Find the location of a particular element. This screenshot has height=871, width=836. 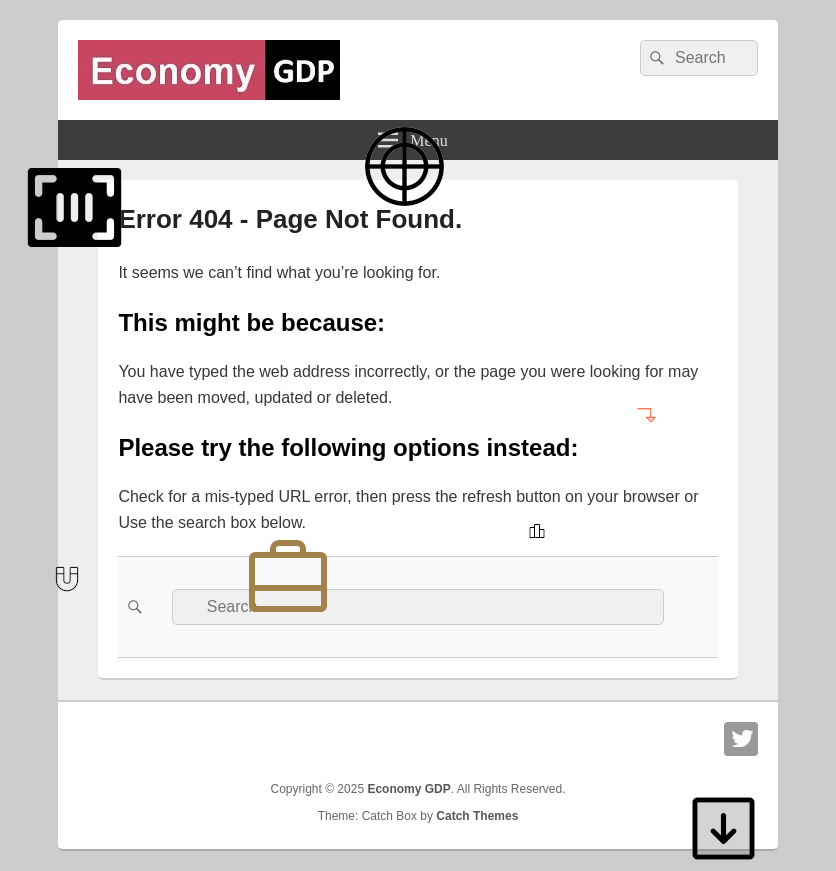

scan a barcode is located at coordinates (74, 207).